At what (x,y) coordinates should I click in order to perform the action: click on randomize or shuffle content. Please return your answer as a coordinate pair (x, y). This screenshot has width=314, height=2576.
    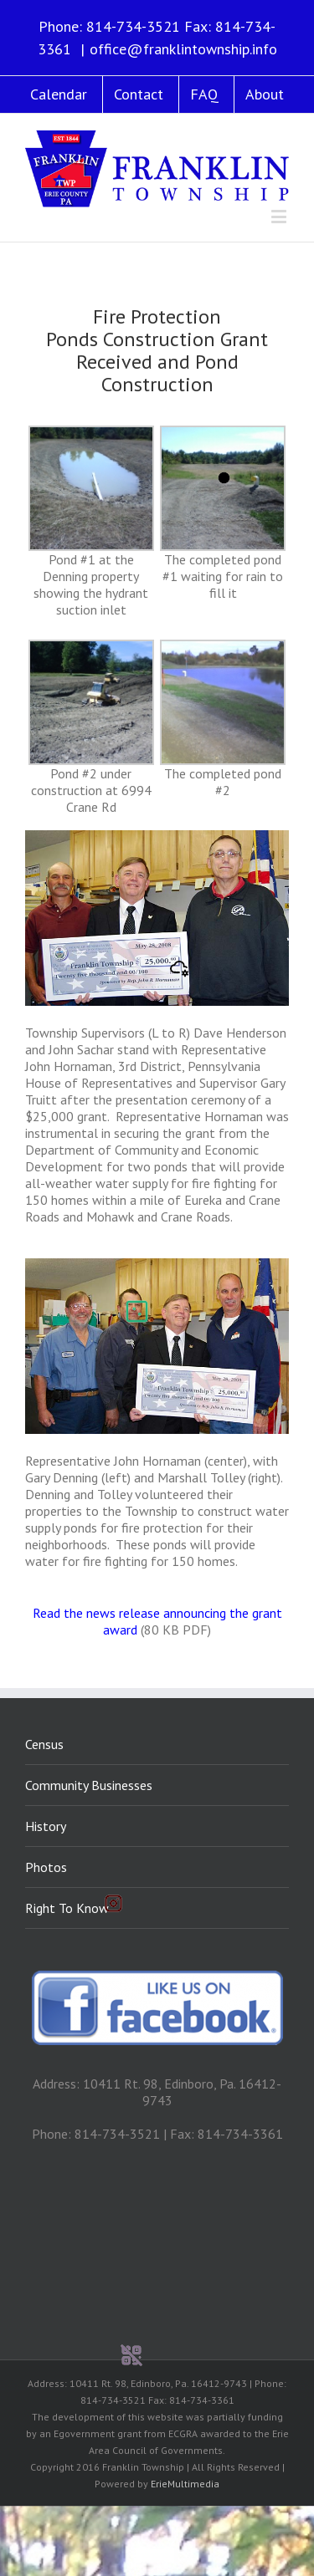
    Looking at the image, I should click on (136, 1311).